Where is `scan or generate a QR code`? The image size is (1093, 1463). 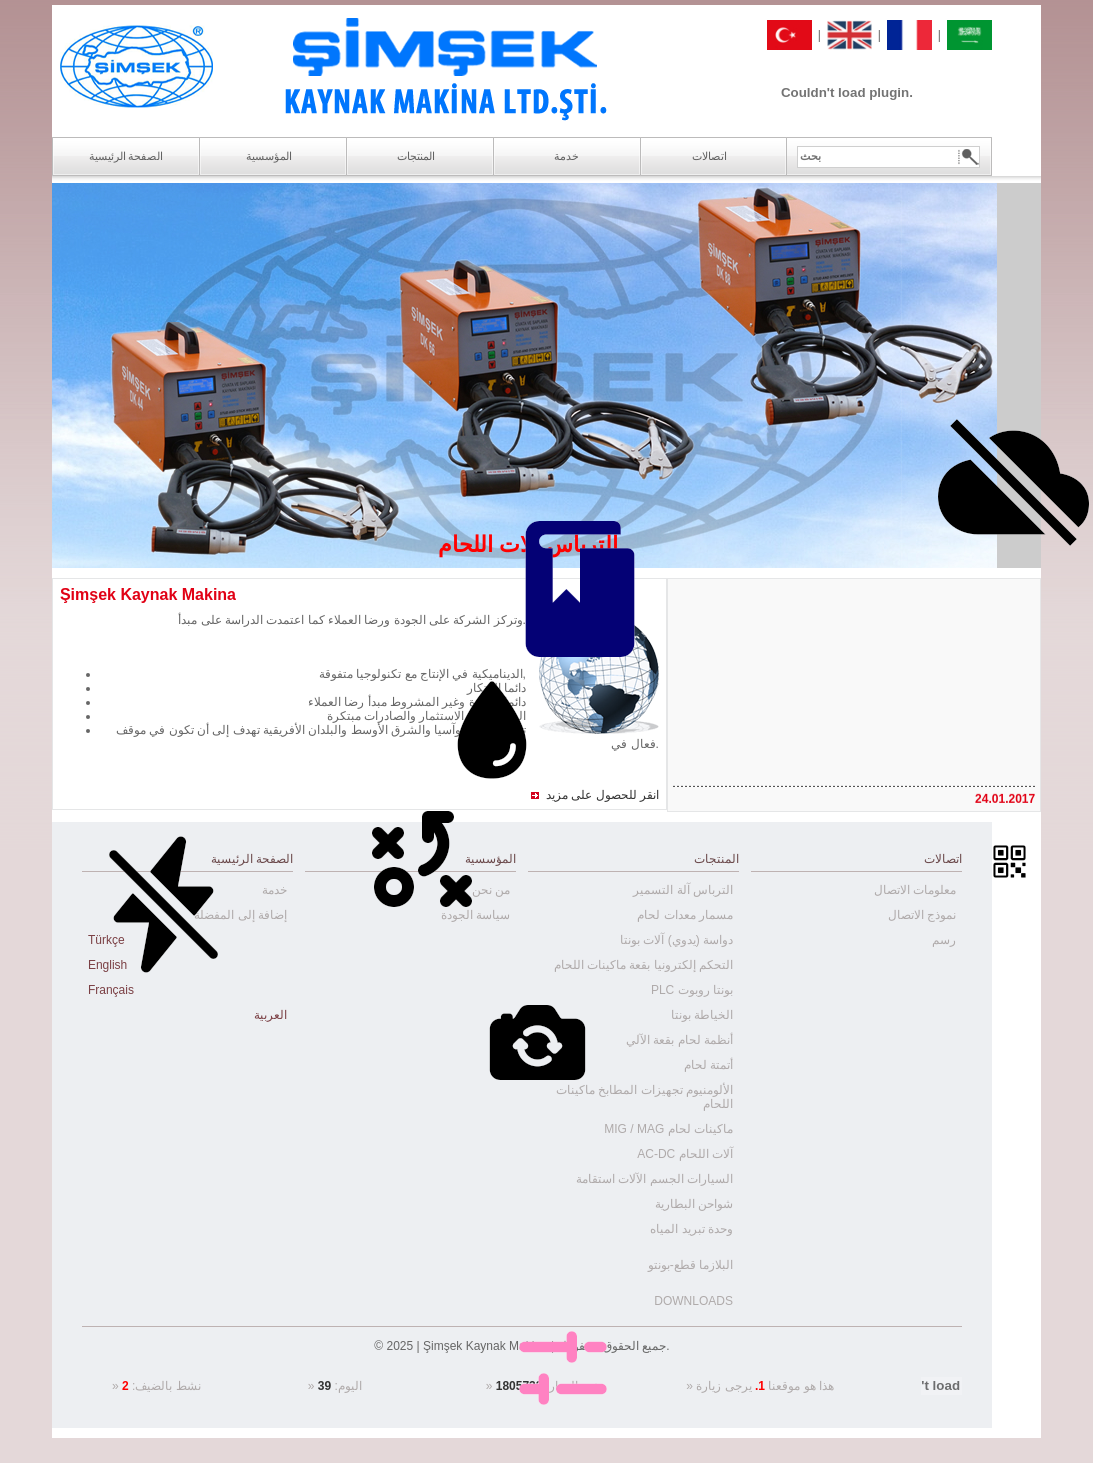 scan or generate a QR code is located at coordinates (1009, 861).